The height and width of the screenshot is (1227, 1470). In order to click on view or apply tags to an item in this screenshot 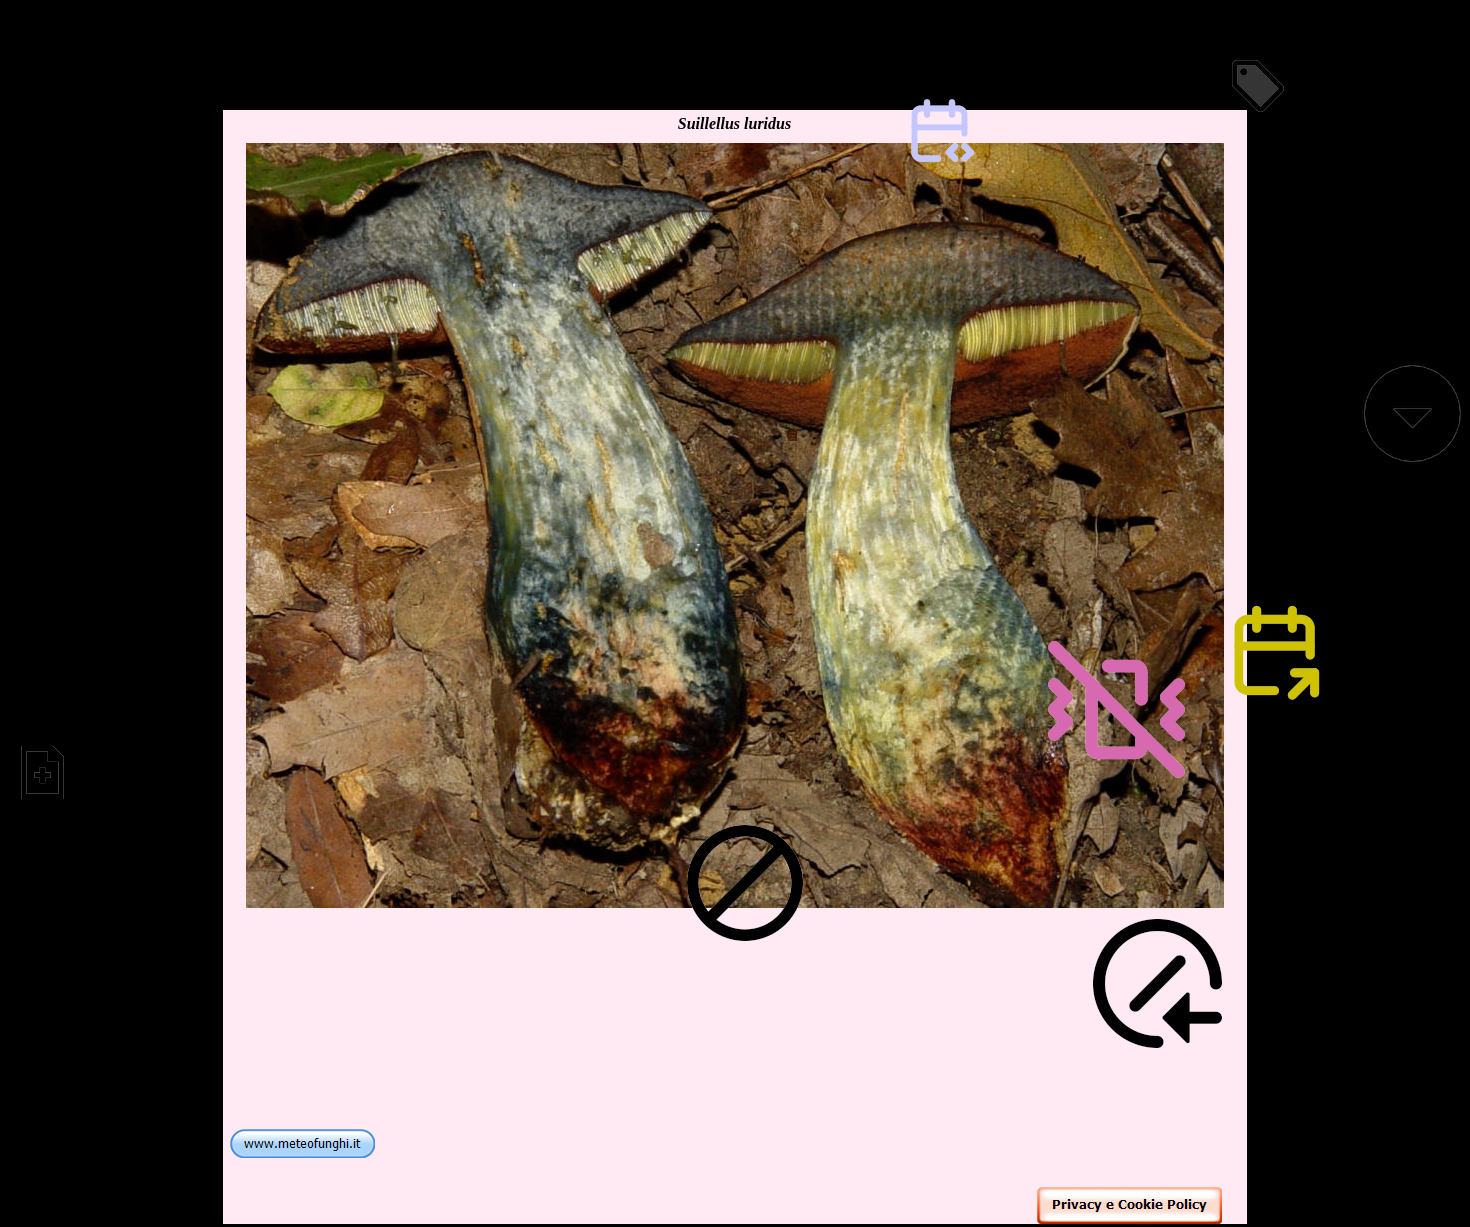, I will do `click(1258, 86)`.